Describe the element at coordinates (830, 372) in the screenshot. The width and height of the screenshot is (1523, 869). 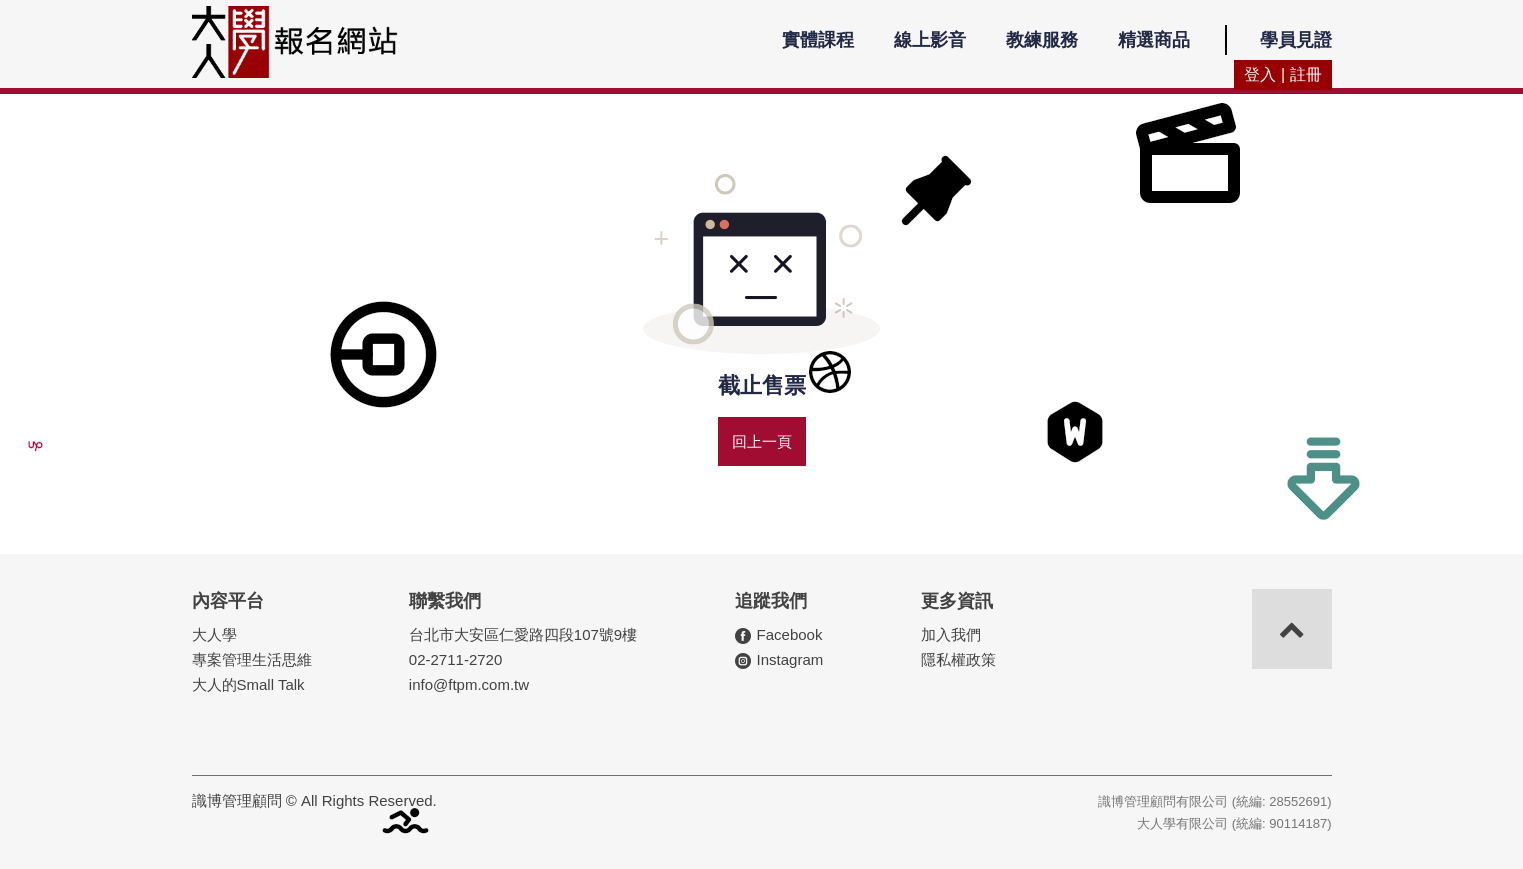
I see `visit dribbble profile or portfolio` at that location.